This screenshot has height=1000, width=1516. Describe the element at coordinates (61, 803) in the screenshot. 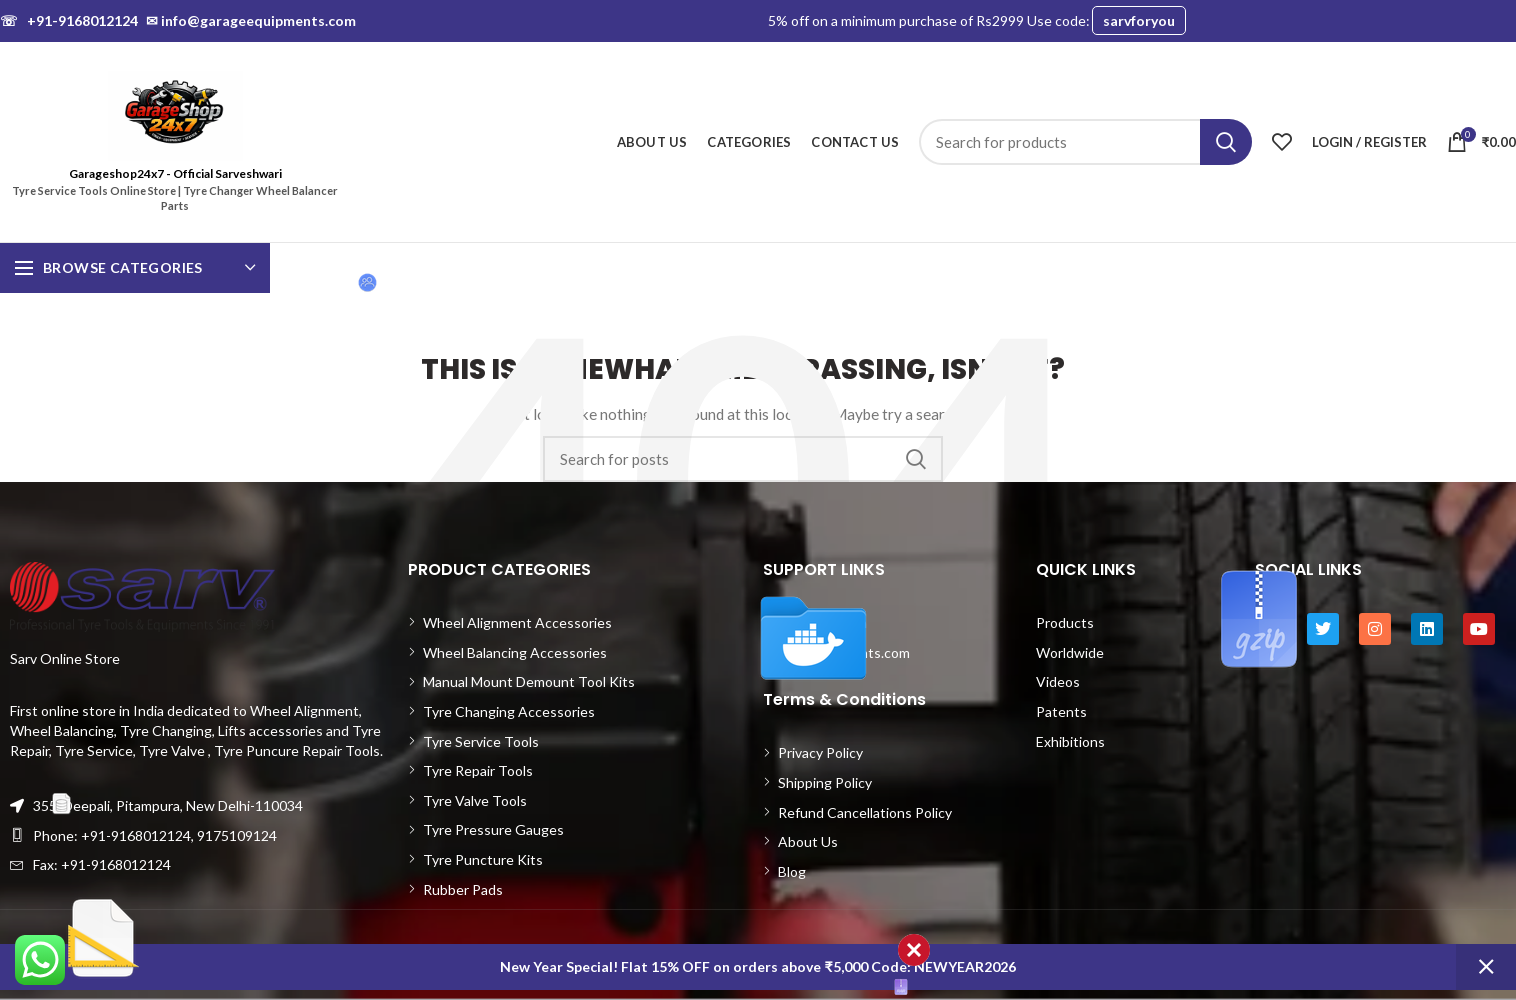

I see `open a database file` at that location.